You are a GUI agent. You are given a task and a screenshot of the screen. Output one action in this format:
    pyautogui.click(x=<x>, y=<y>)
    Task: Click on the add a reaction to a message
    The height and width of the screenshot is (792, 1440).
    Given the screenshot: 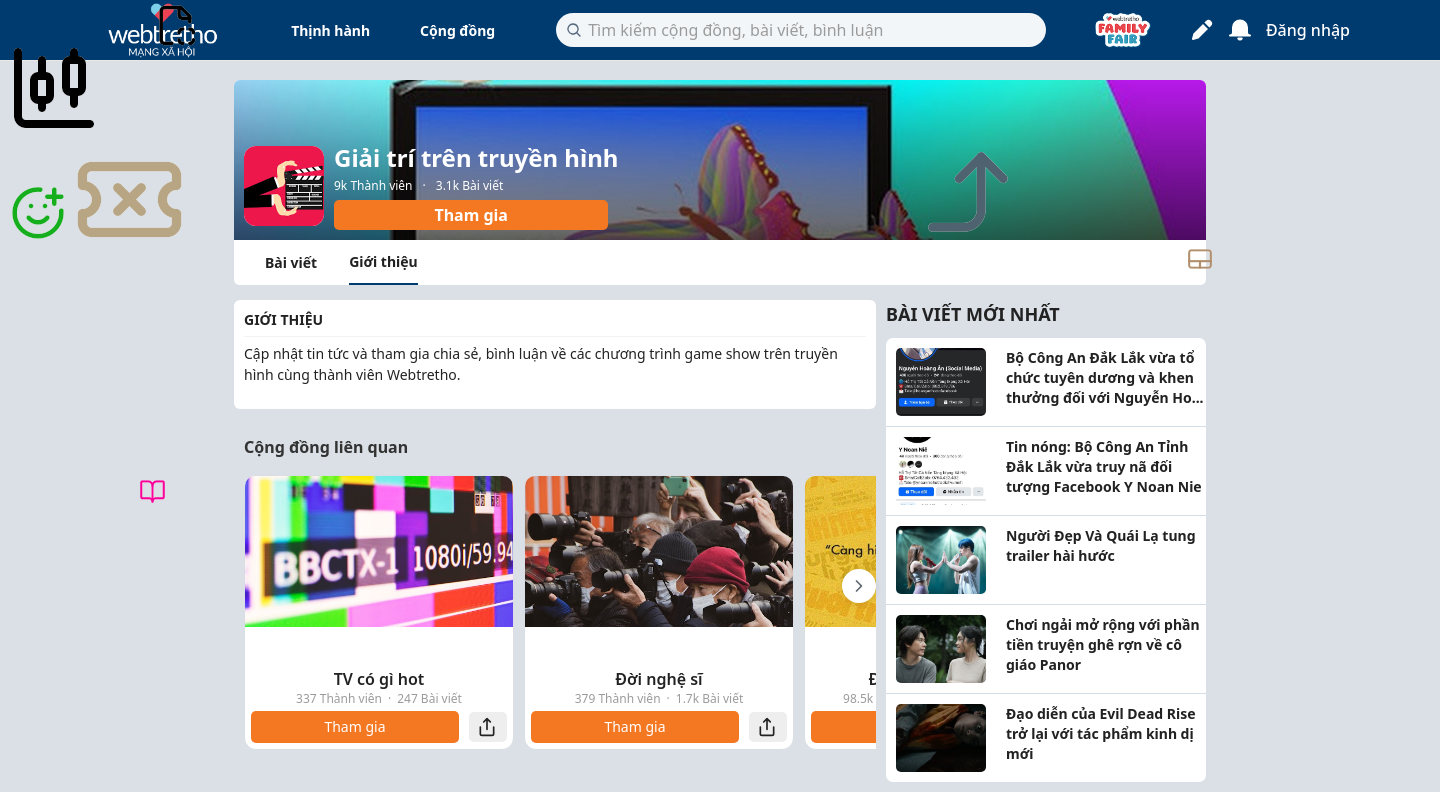 What is the action you would take?
    pyautogui.click(x=38, y=213)
    